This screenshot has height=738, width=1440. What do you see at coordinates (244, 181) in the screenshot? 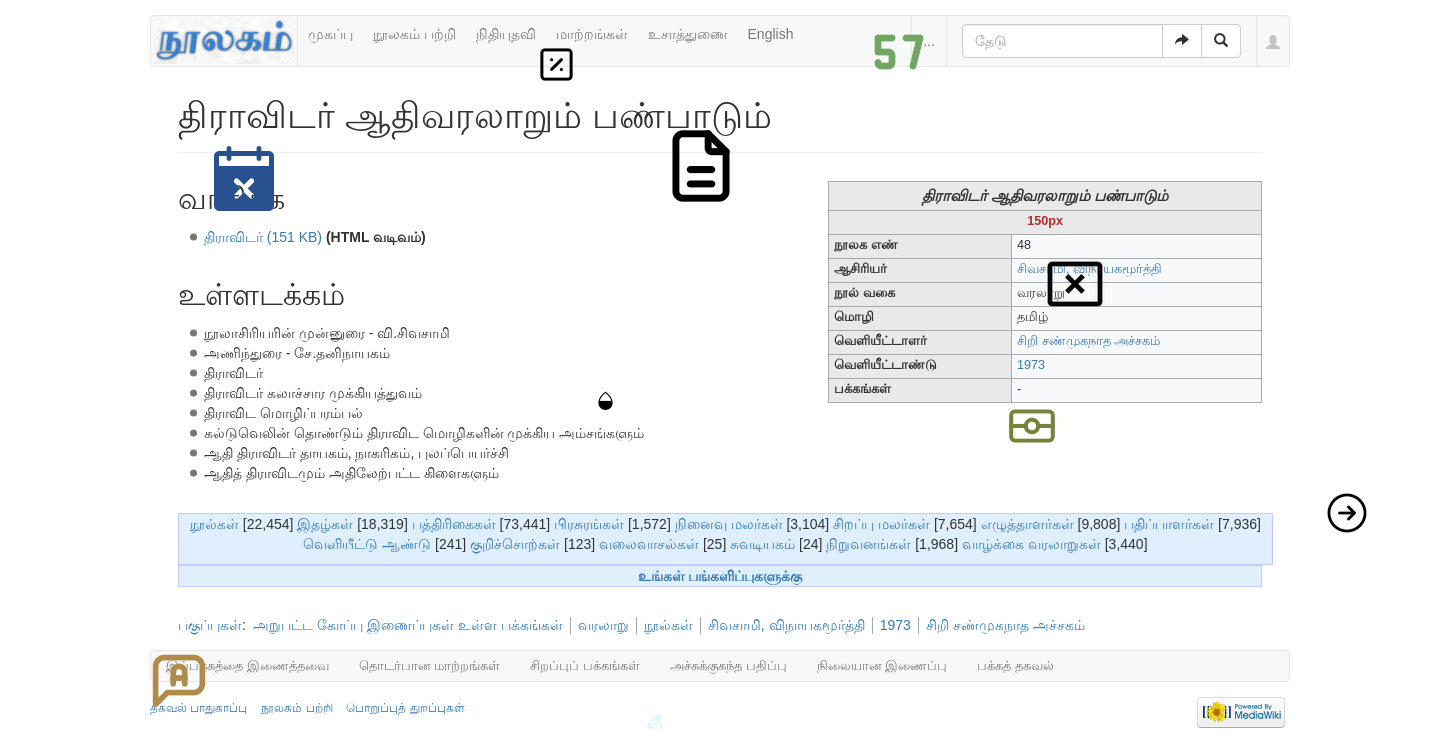
I see `cancel or delete a scheduled event` at bounding box center [244, 181].